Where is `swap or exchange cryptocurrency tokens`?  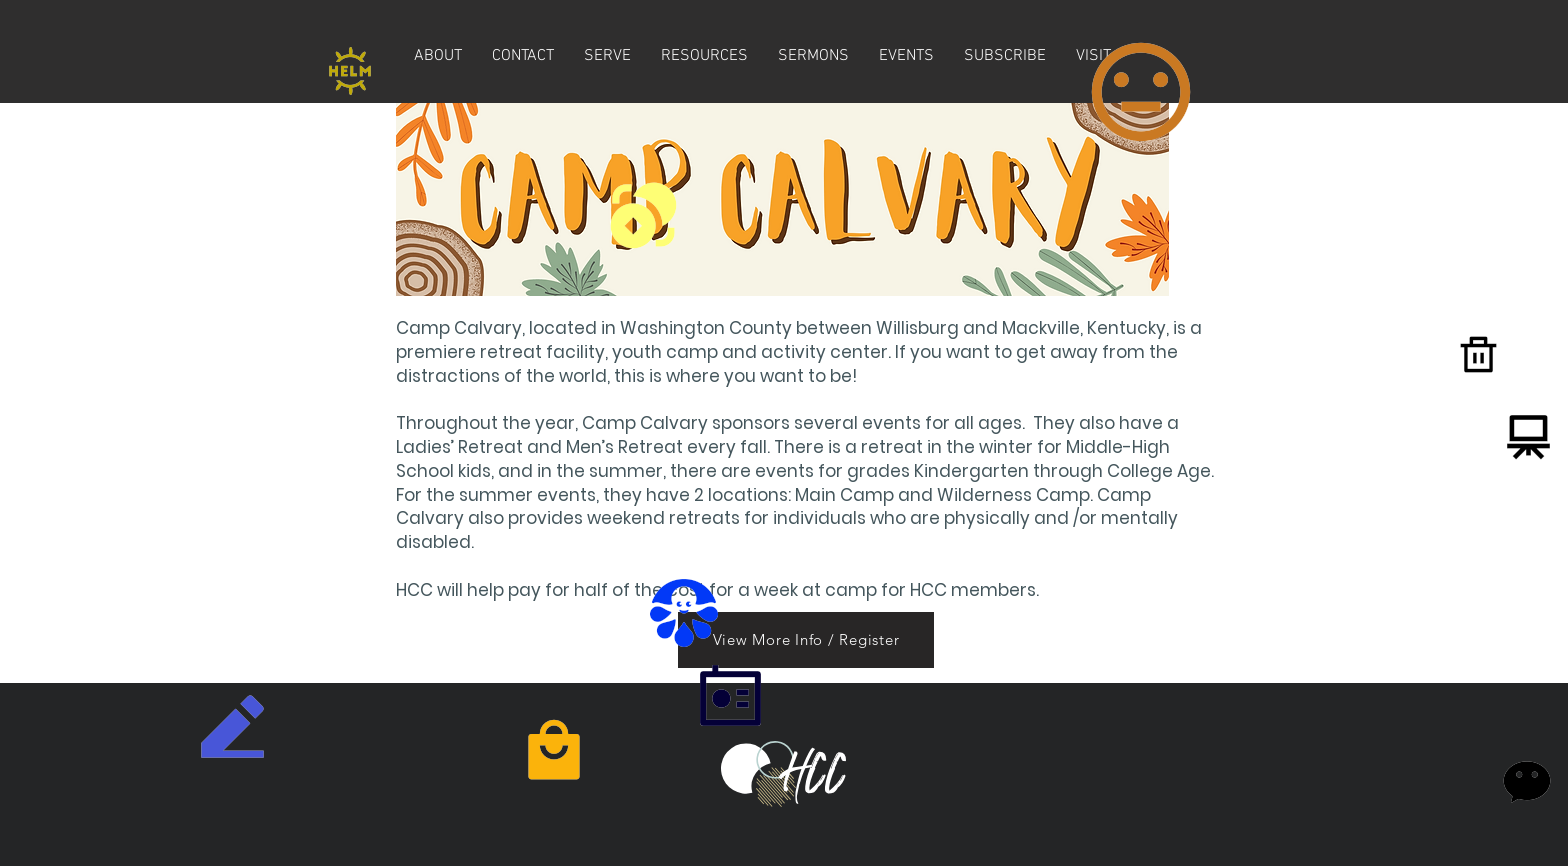 swap or exchange cryptocurrency tokens is located at coordinates (643, 215).